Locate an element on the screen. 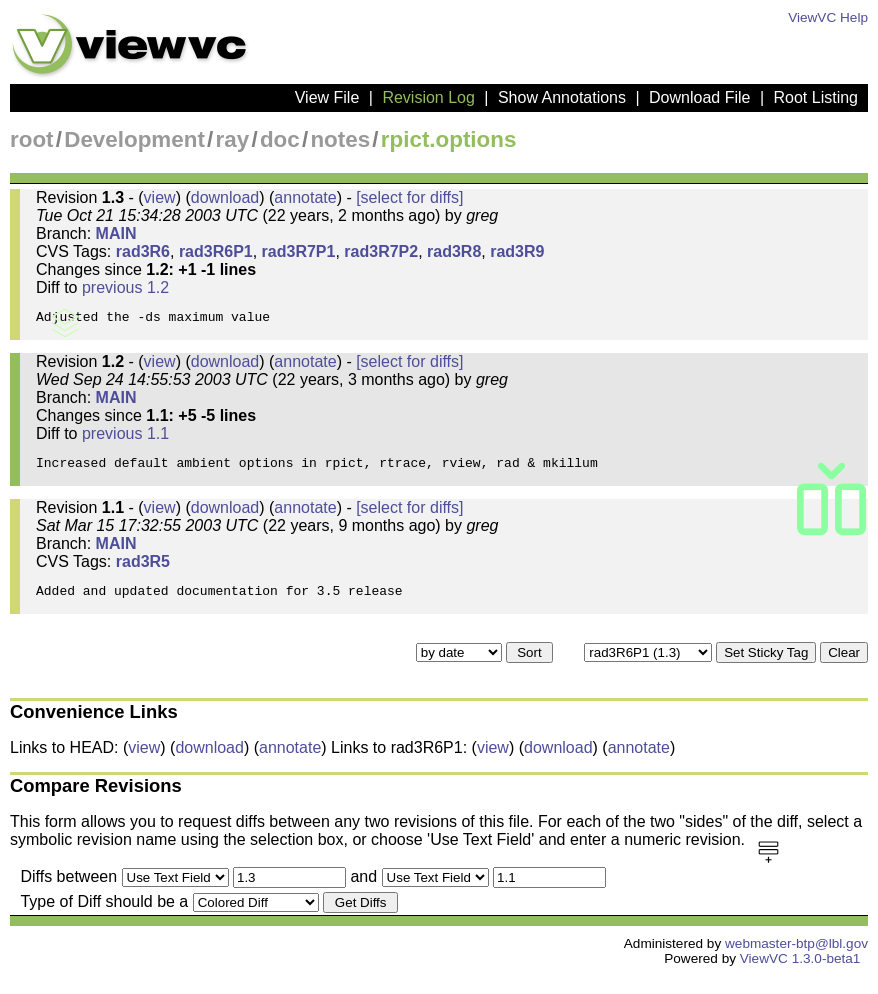 The height and width of the screenshot is (994, 878). add a new row to the bottom of a table is located at coordinates (768, 850).